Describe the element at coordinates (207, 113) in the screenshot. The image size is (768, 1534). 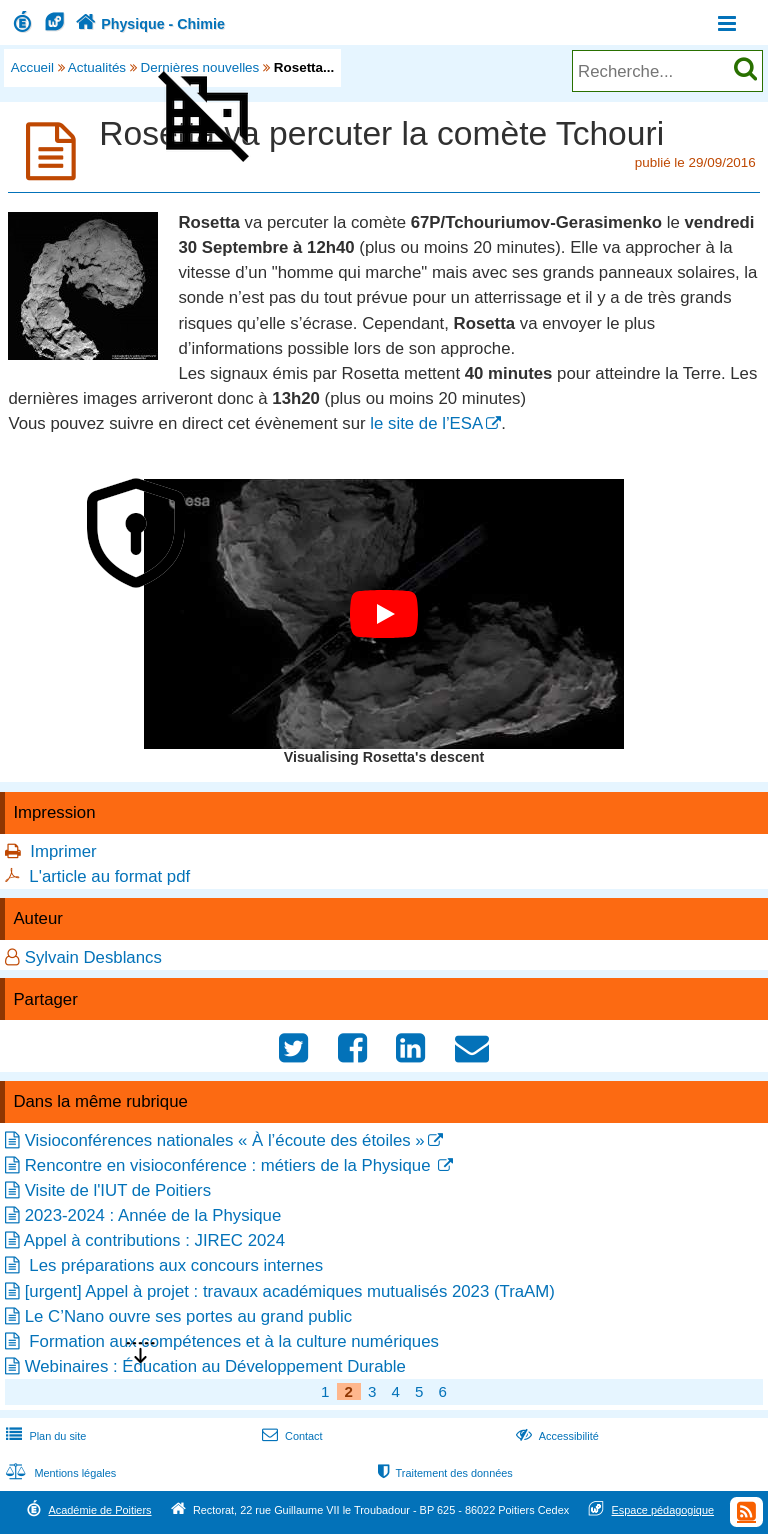
I see `indicates a website or domain is unavailable` at that location.